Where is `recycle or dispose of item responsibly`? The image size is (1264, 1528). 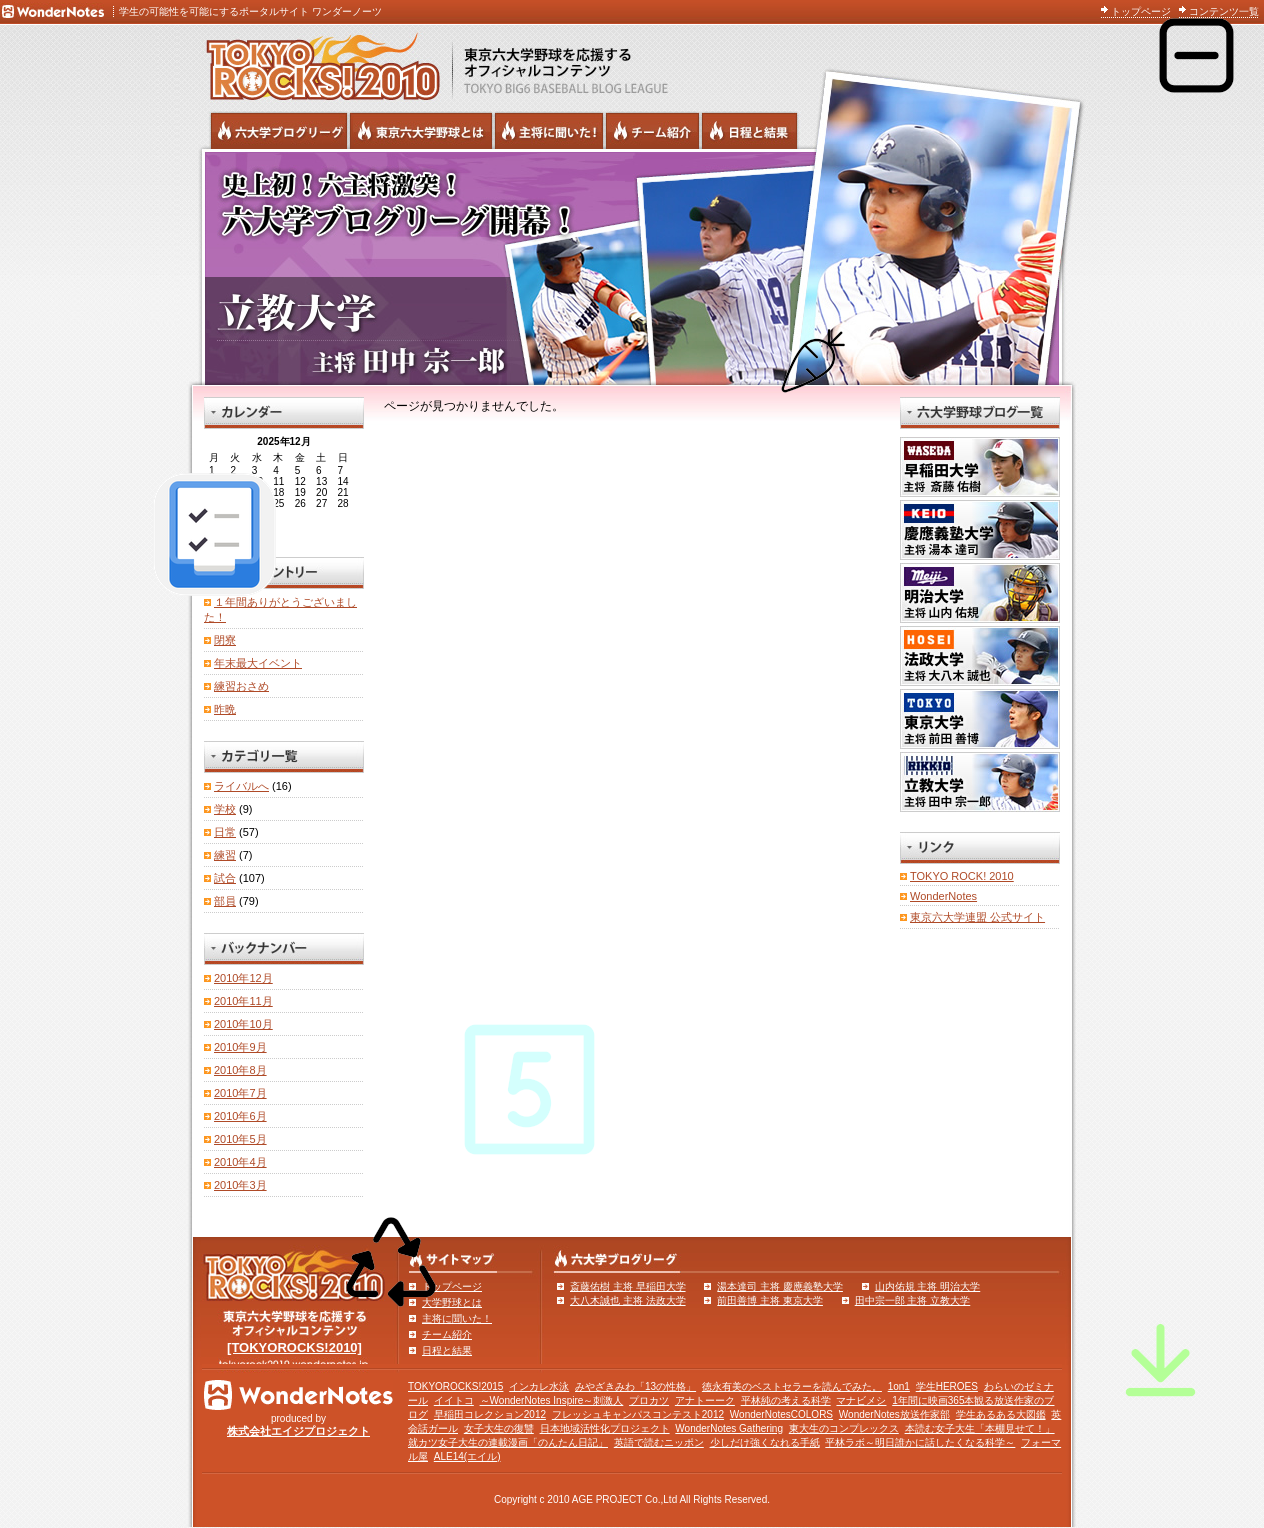 recycle or dispose of item responsibly is located at coordinates (391, 1262).